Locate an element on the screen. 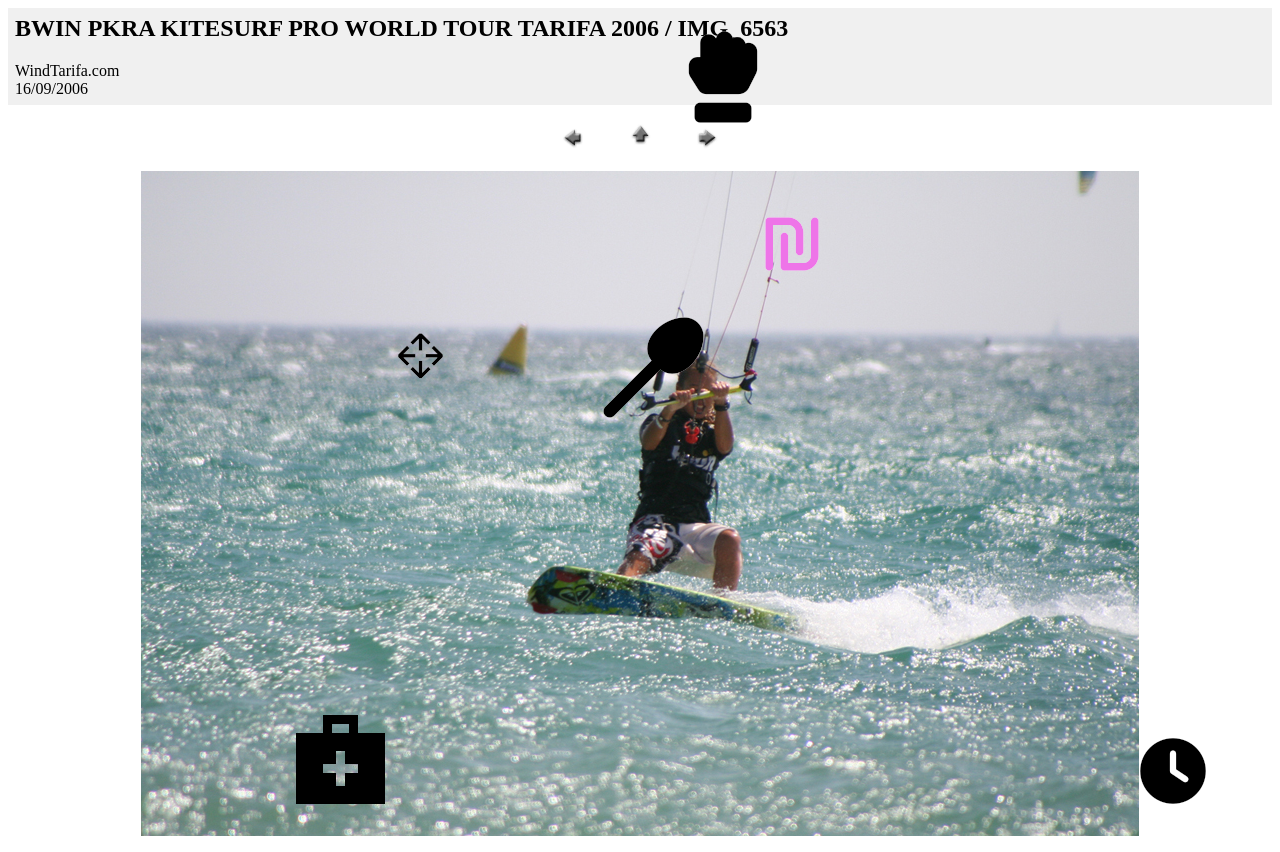 The height and width of the screenshot is (852, 1280). access food or dining options is located at coordinates (653, 367).